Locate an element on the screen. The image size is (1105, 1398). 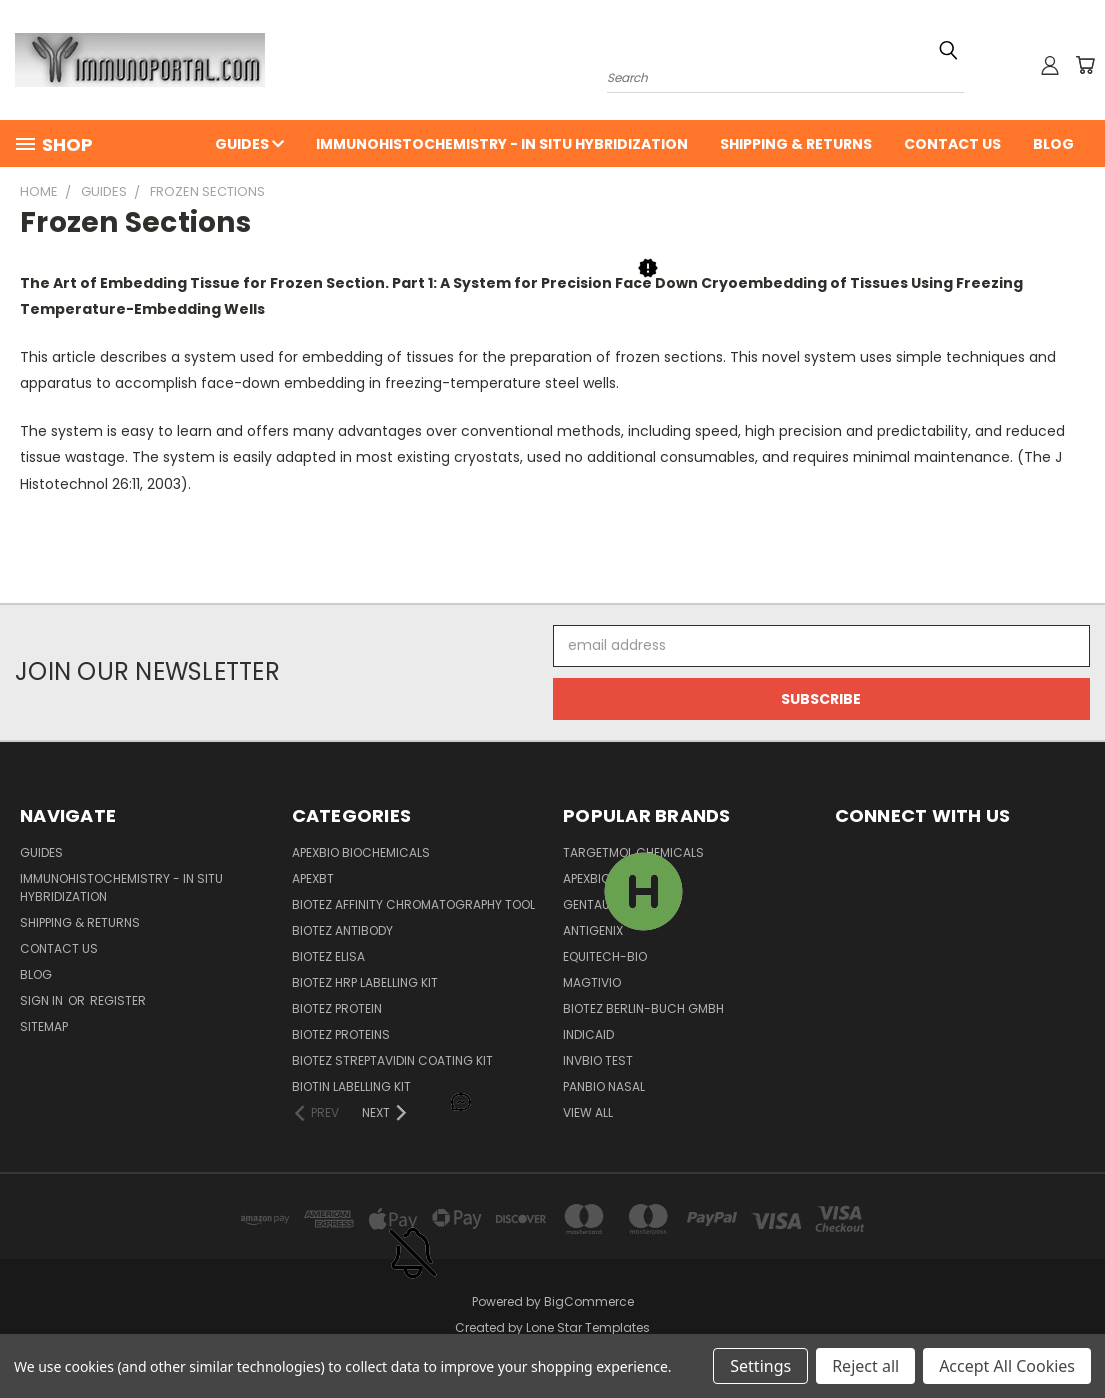
indicates a hospital or medical facility nearby is located at coordinates (643, 891).